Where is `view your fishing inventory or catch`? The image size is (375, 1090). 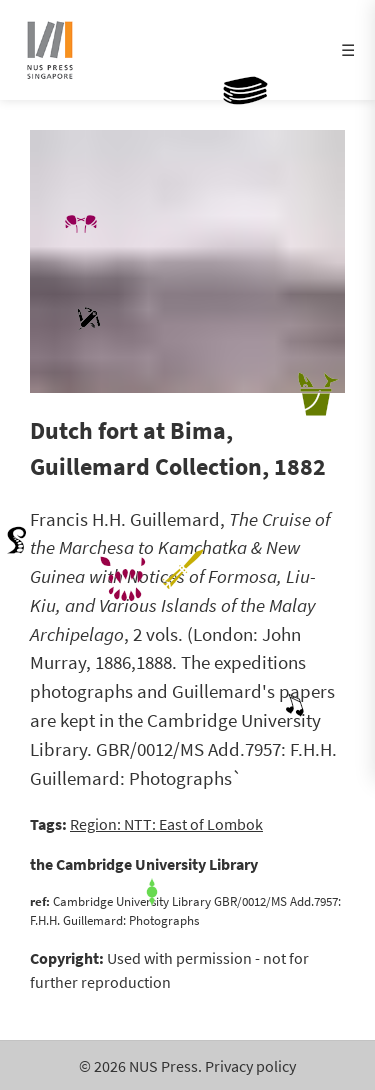 view your fishing inventory or catch is located at coordinates (316, 394).